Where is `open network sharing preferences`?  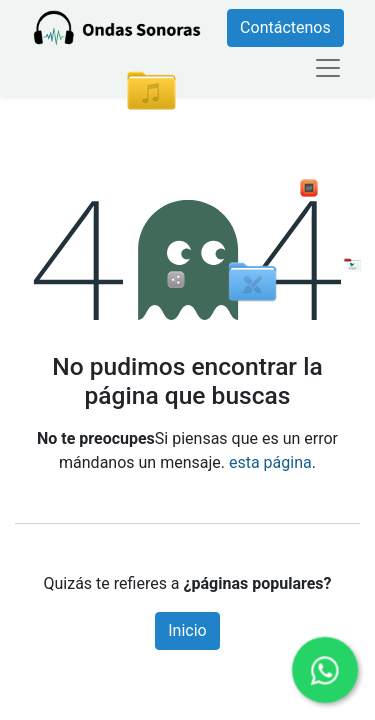
open network sharing preferences is located at coordinates (176, 280).